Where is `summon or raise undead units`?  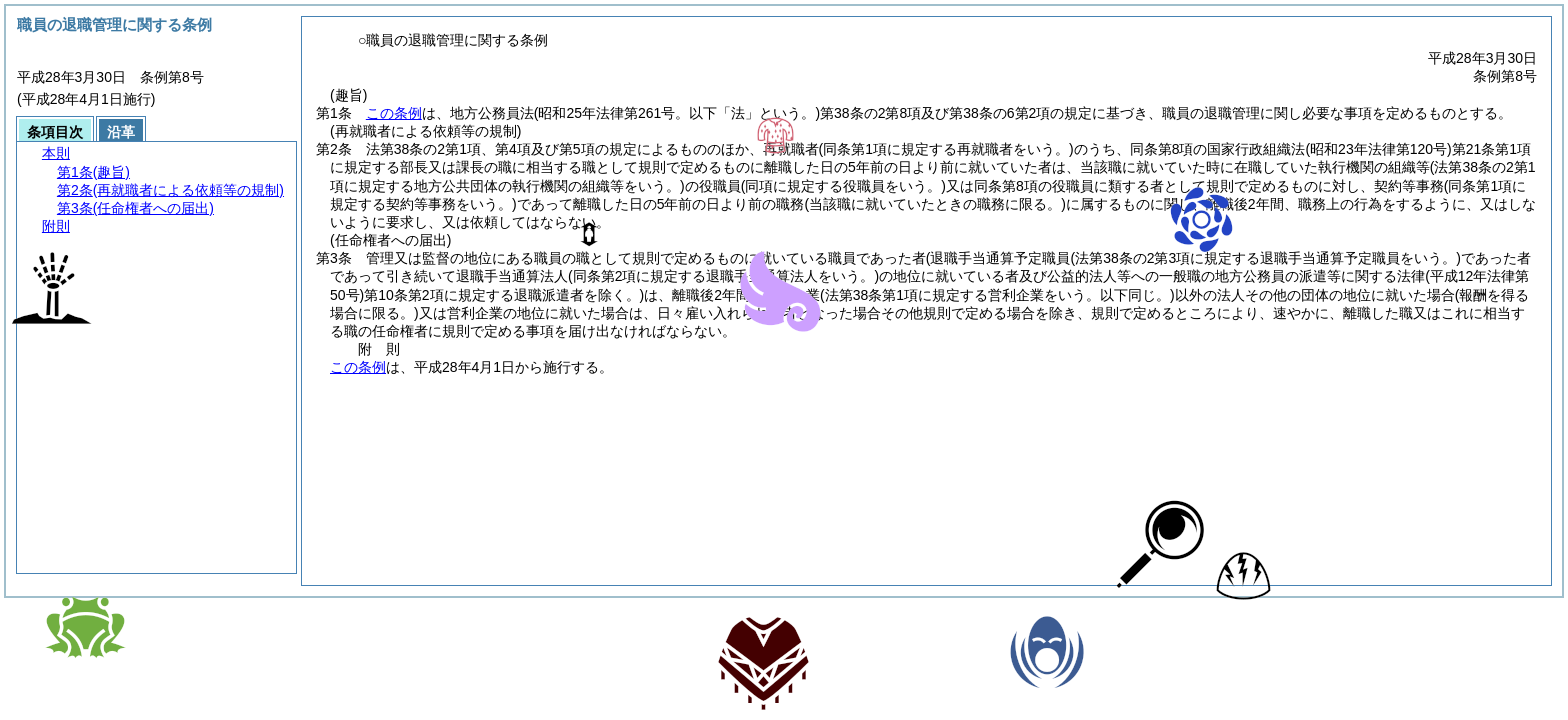
summon or raise undead units is located at coordinates (52, 284).